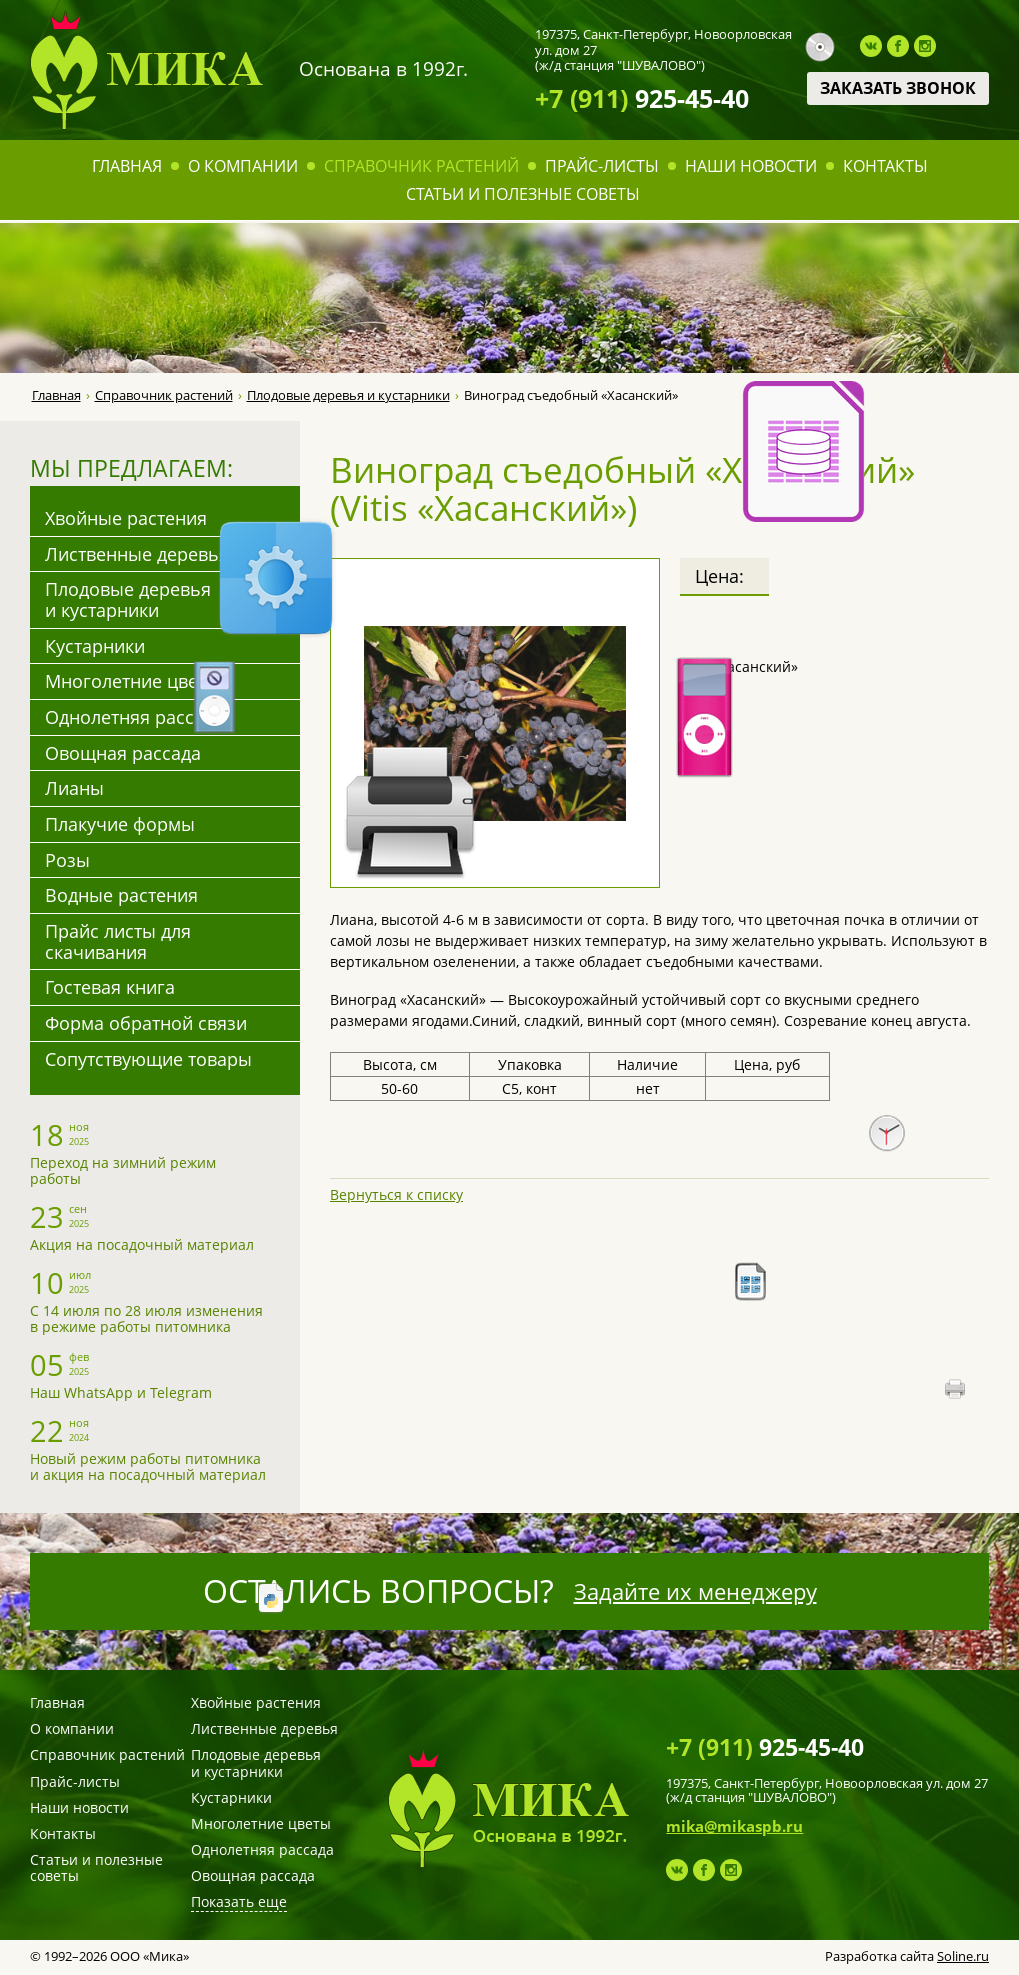 This screenshot has width=1019, height=1975. What do you see at coordinates (820, 47) in the screenshot?
I see `indicates a DVD+R disc device` at bounding box center [820, 47].